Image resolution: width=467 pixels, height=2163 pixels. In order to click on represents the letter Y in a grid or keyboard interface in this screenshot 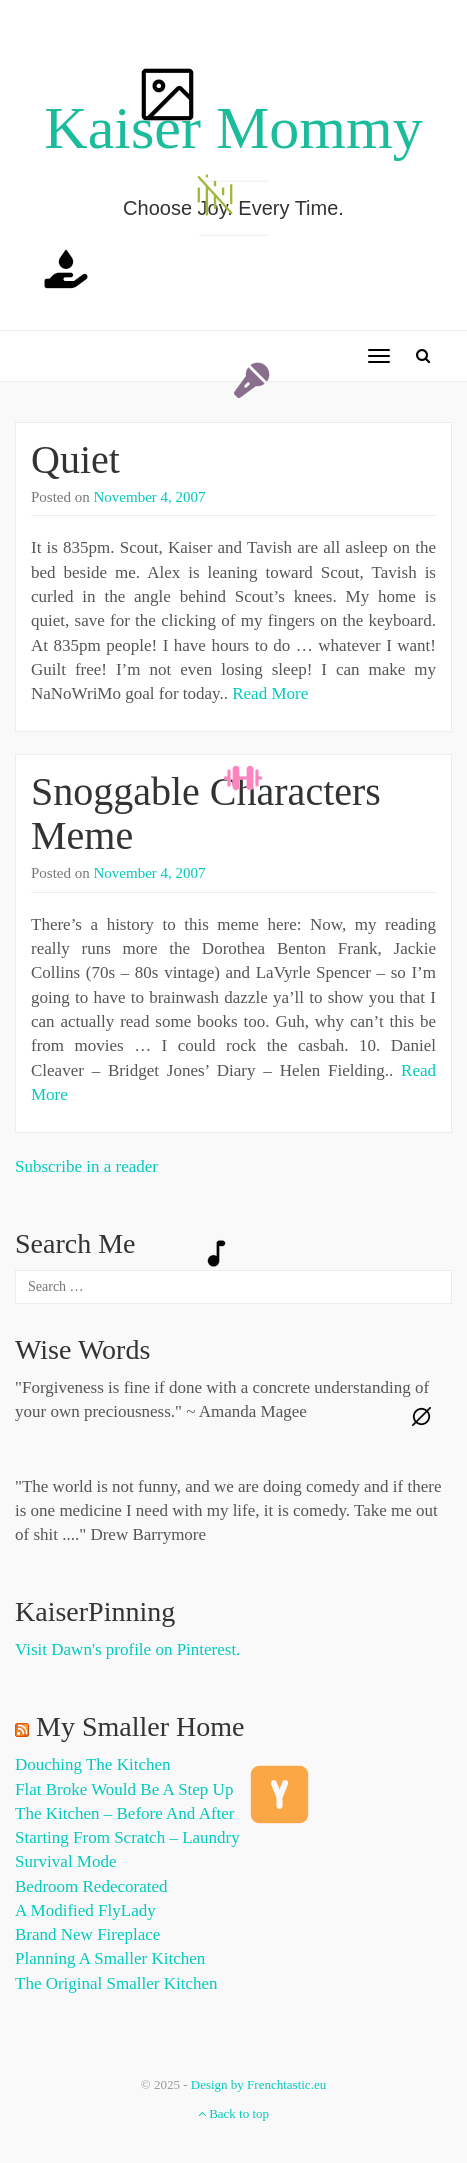, I will do `click(279, 1794)`.